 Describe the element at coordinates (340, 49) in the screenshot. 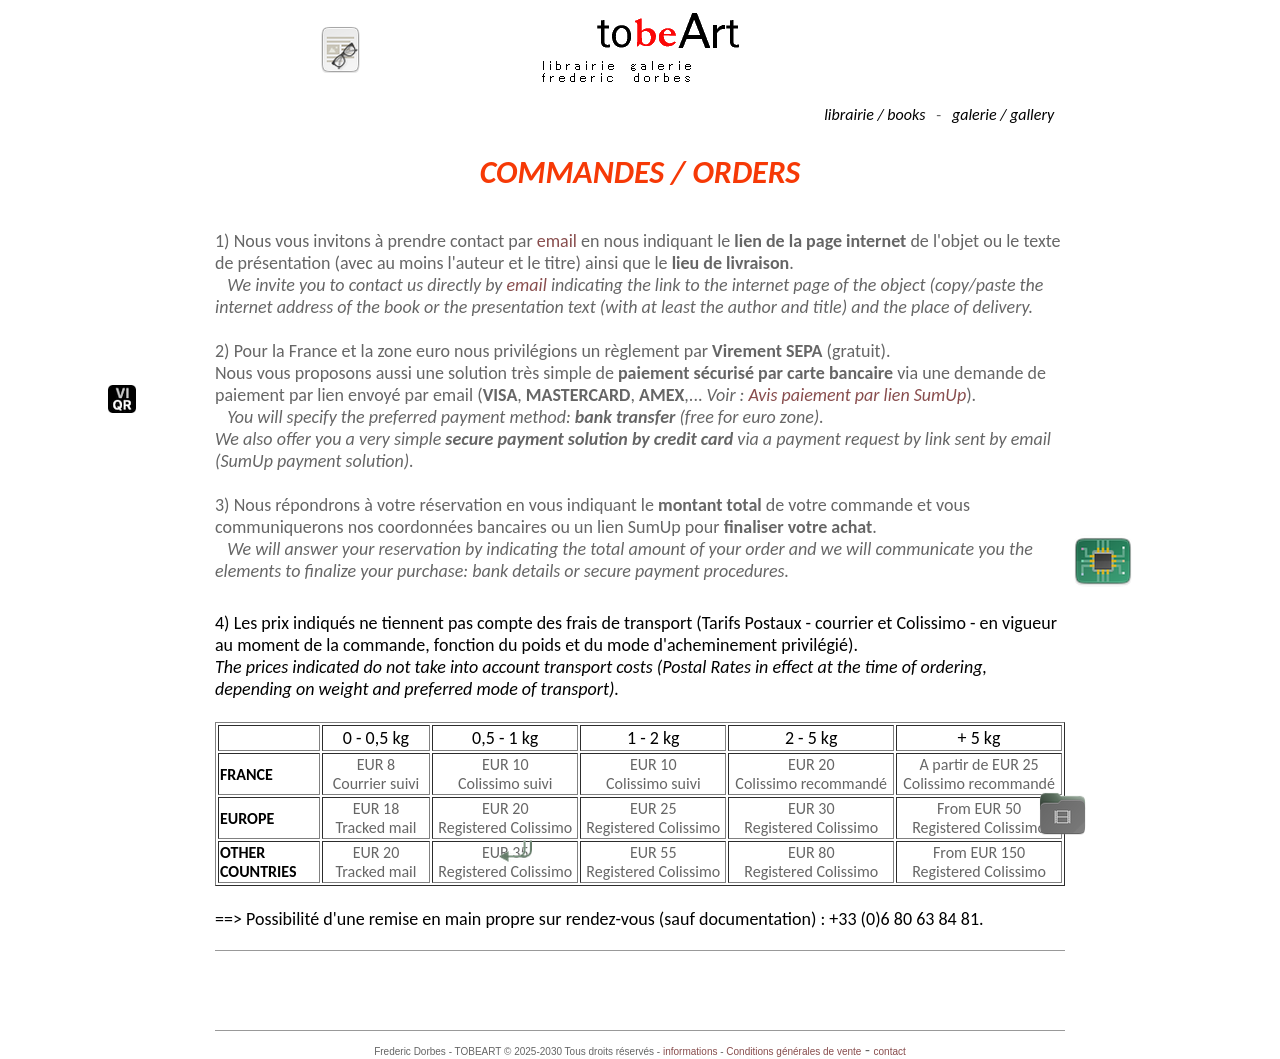

I see `open office productivity applications` at that location.